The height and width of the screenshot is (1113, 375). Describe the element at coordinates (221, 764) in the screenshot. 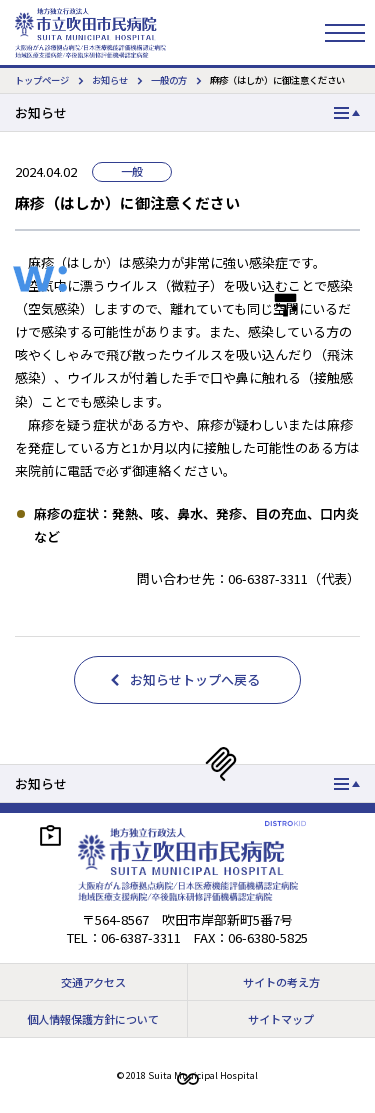

I see `model context protocol (MCP) logo` at that location.